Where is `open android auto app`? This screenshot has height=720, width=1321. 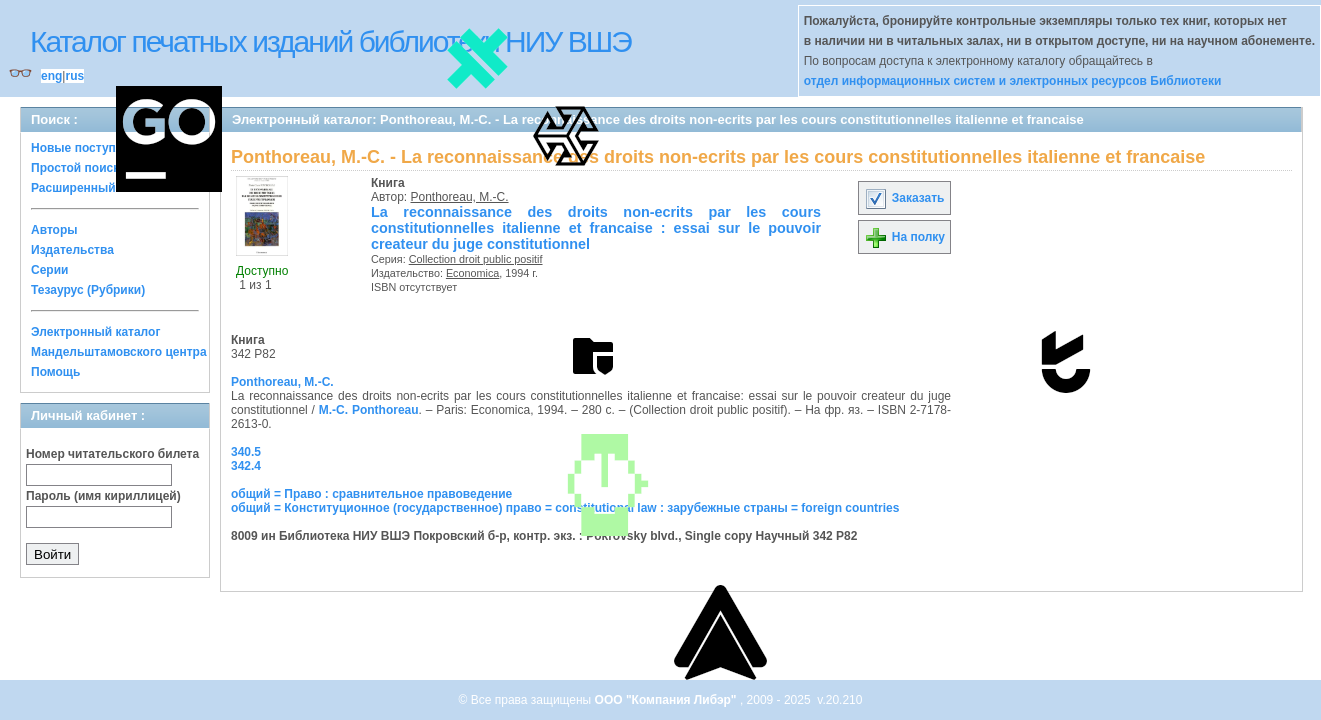
open android auto app is located at coordinates (720, 632).